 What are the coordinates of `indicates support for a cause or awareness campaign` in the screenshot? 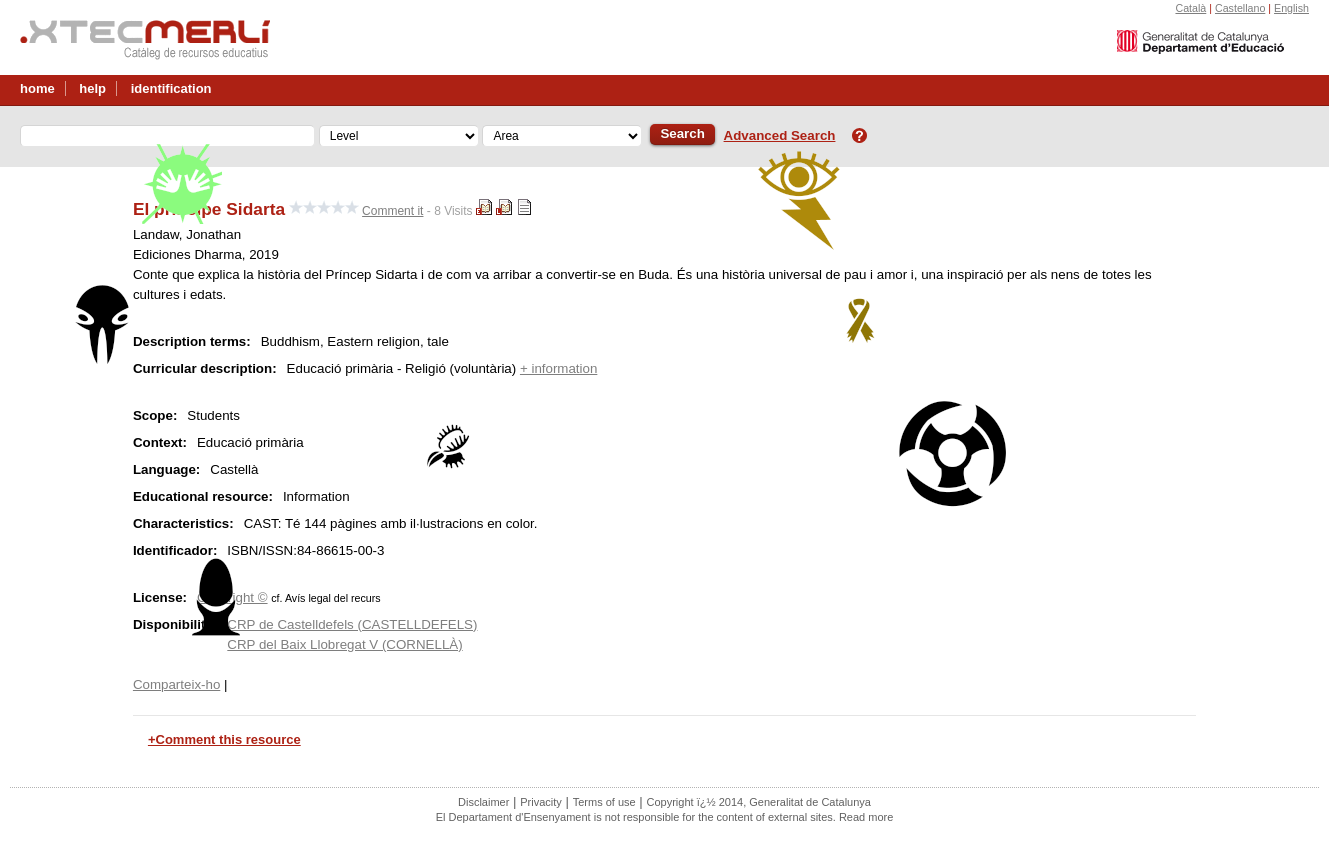 It's located at (860, 321).